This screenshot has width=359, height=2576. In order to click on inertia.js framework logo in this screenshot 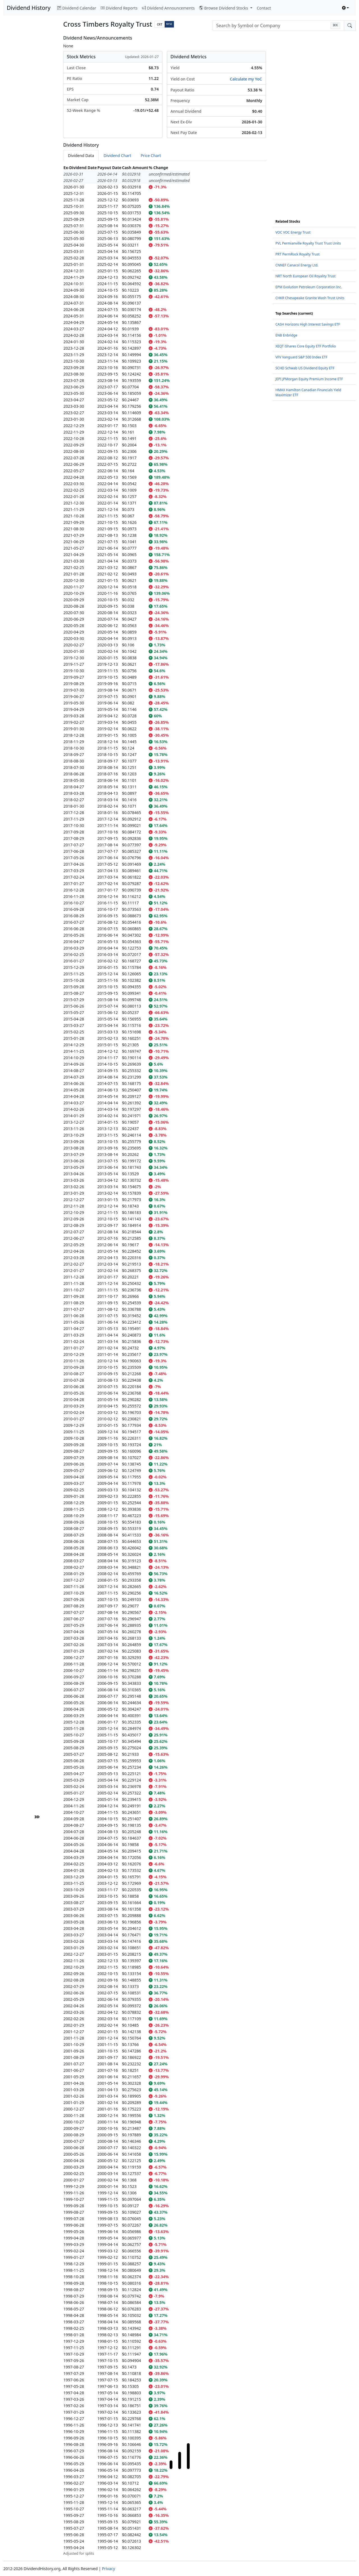, I will do `click(37, 1817)`.